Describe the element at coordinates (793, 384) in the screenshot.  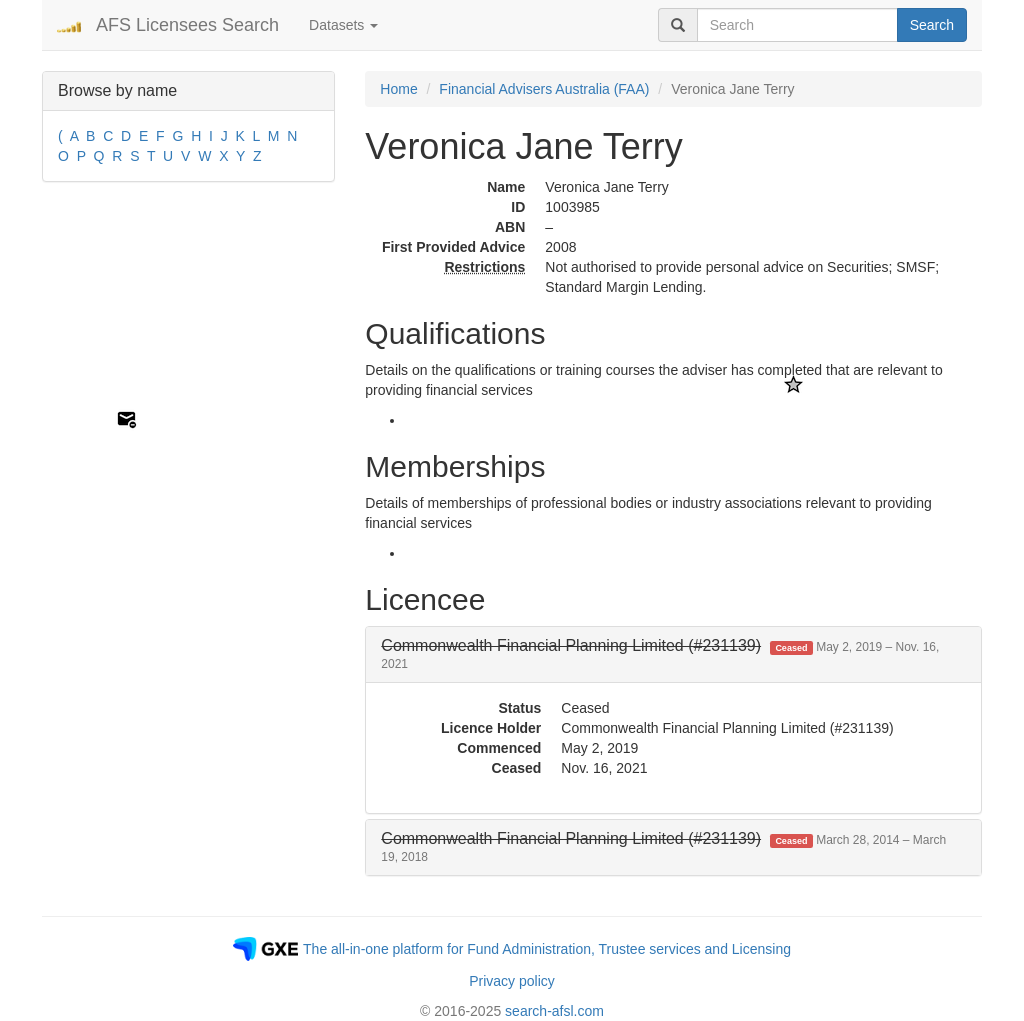
I see `add item to favorites` at that location.